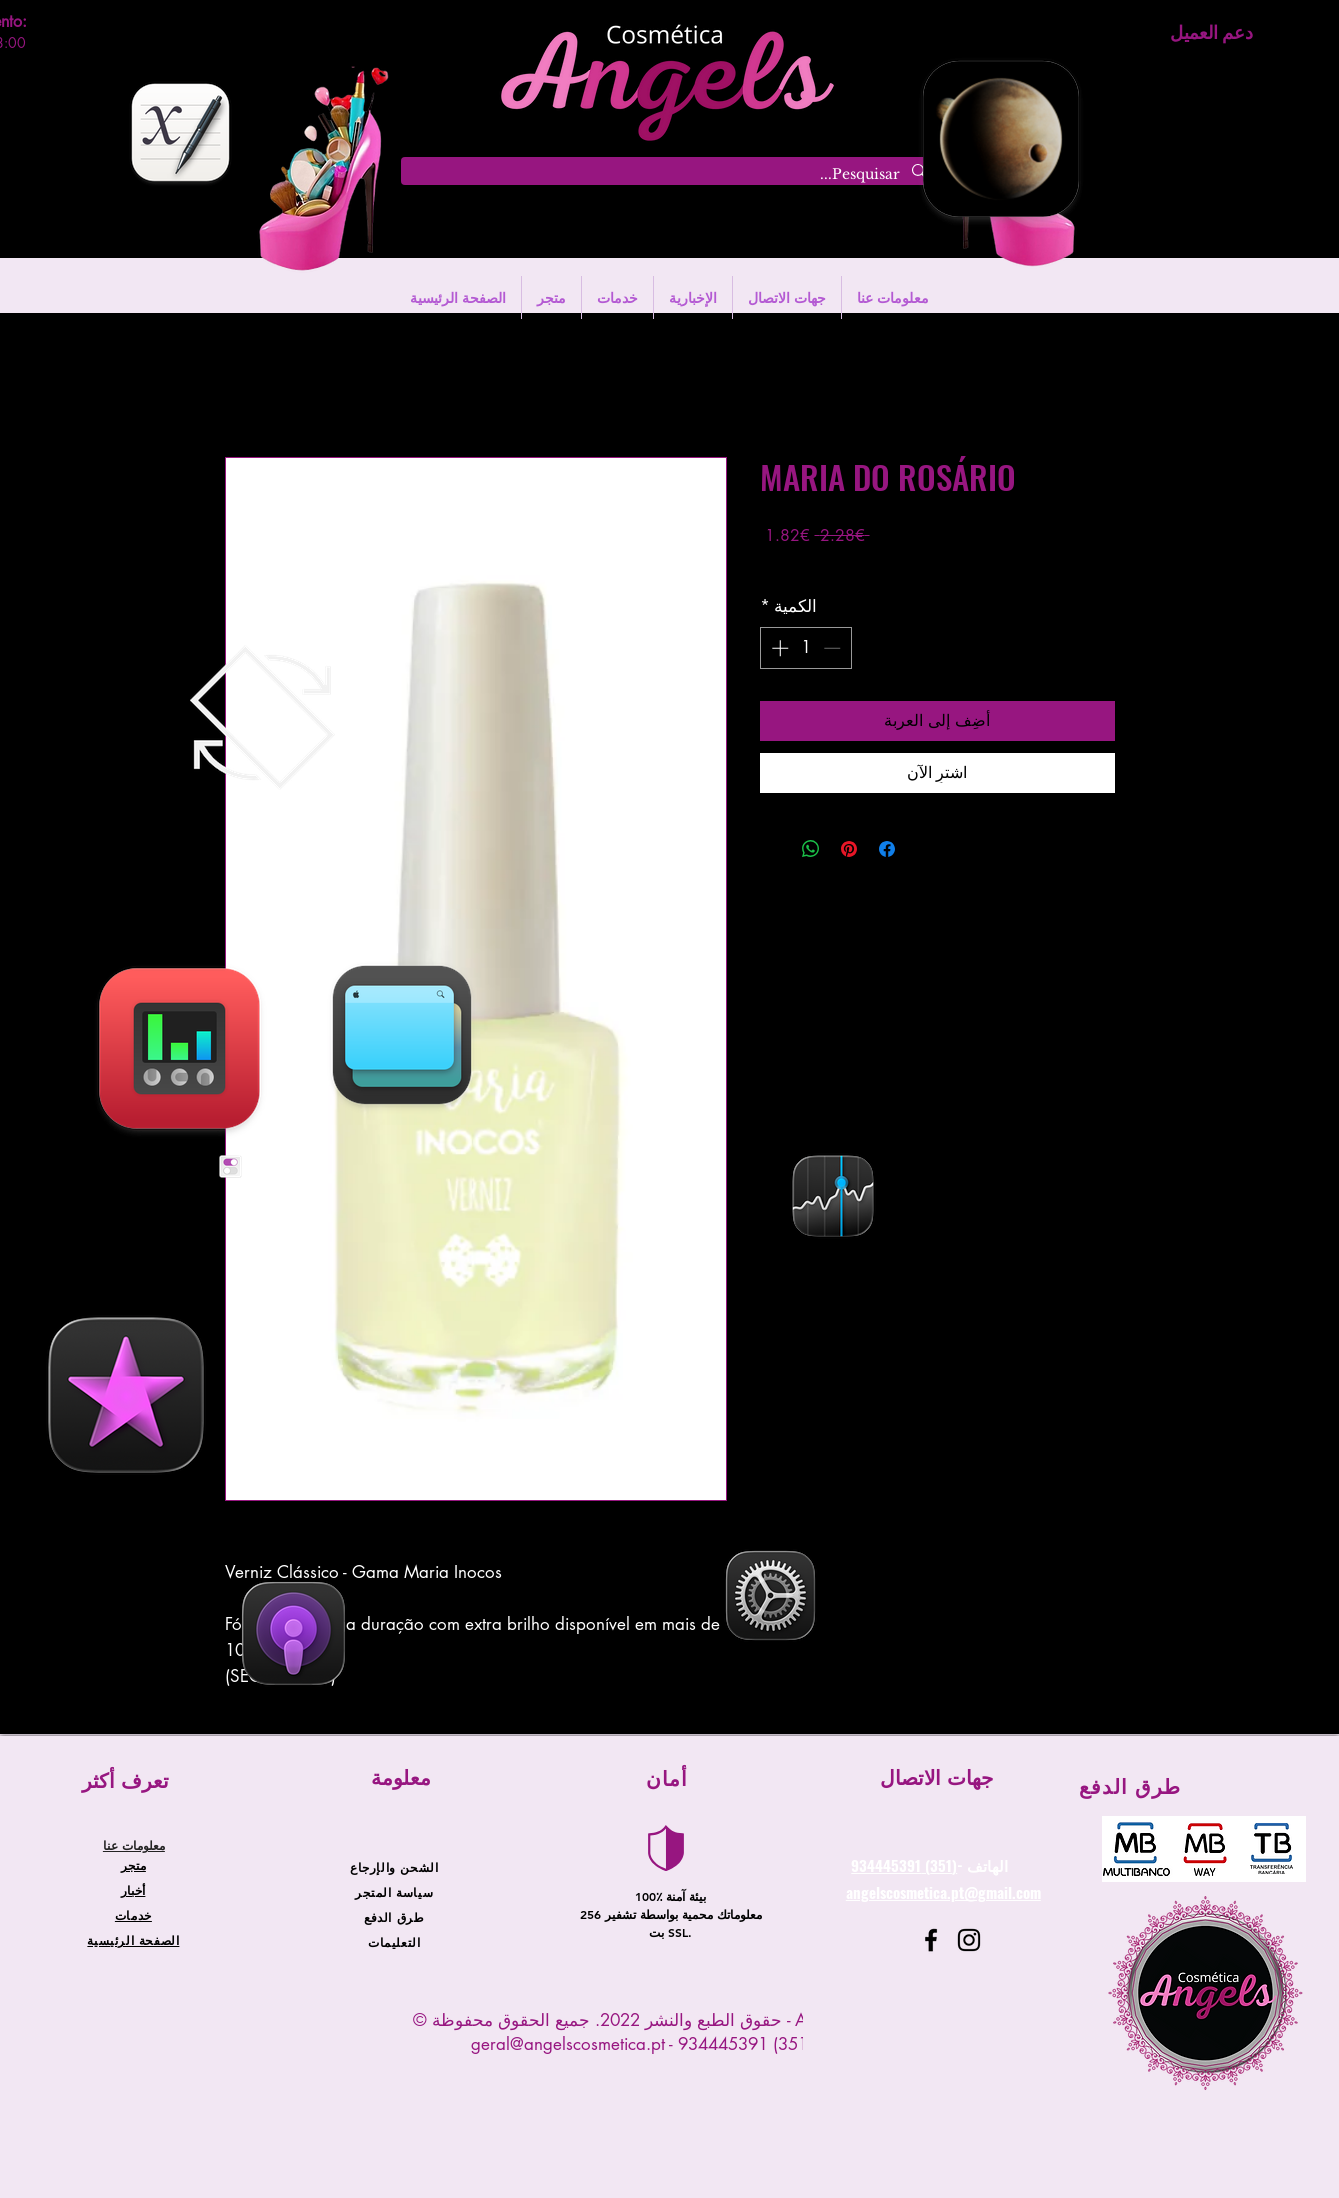 The height and width of the screenshot is (2198, 1339). What do you see at coordinates (262, 717) in the screenshot?
I see `screen rotation is enabled` at bounding box center [262, 717].